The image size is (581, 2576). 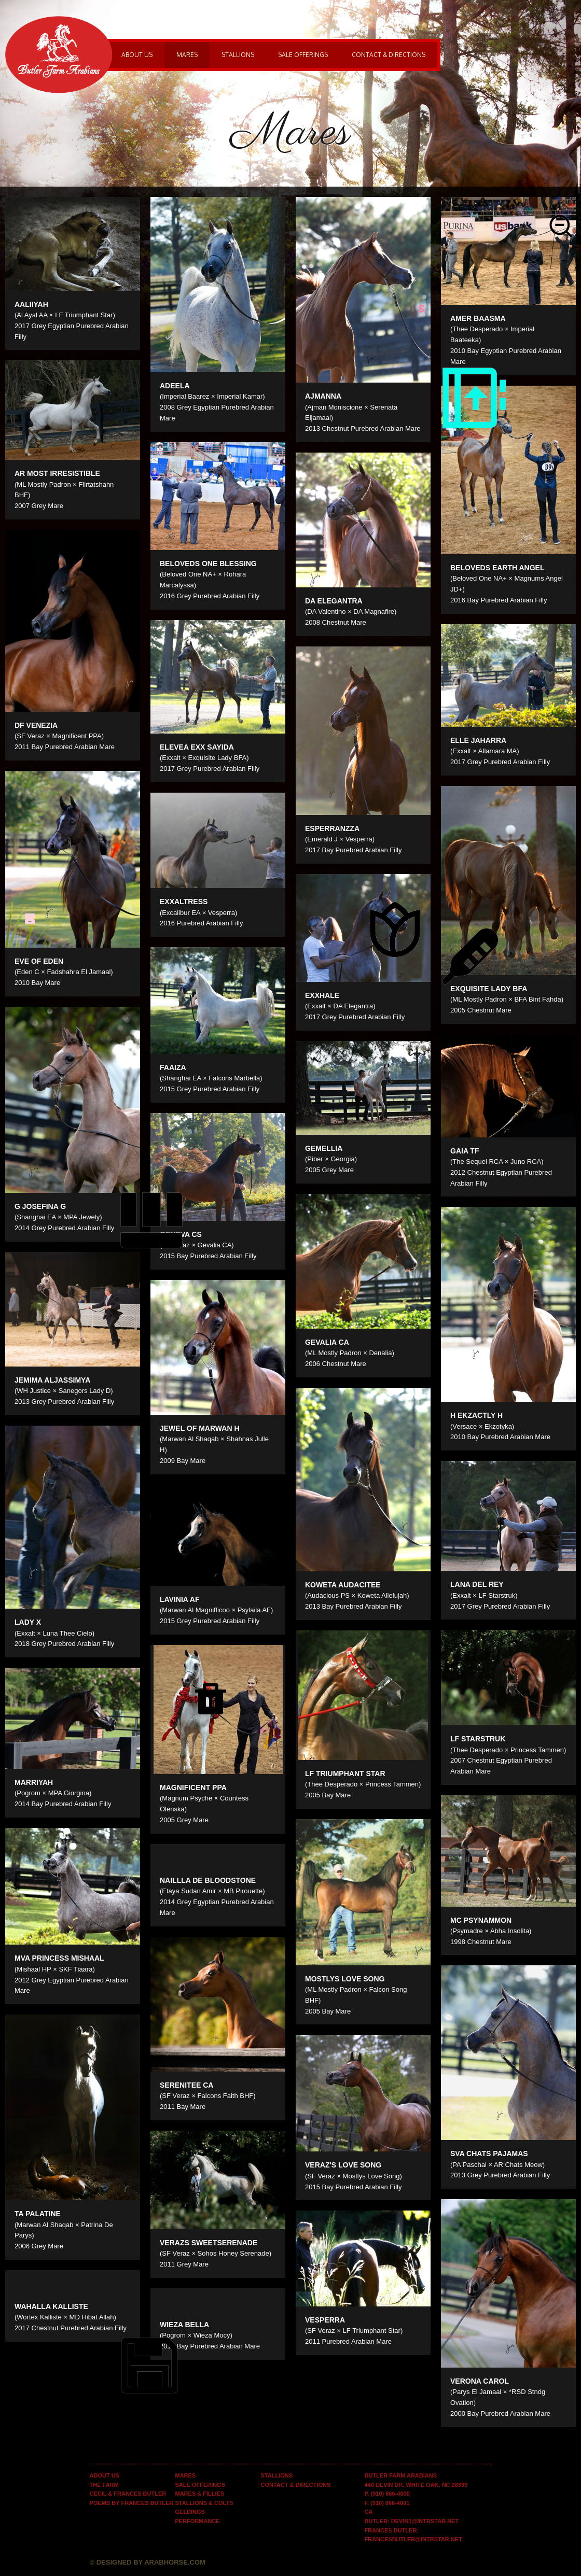 What do you see at coordinates (149, 2365) in the screenshot?
I see `save current file or document` at bounding box center [149, 2365].